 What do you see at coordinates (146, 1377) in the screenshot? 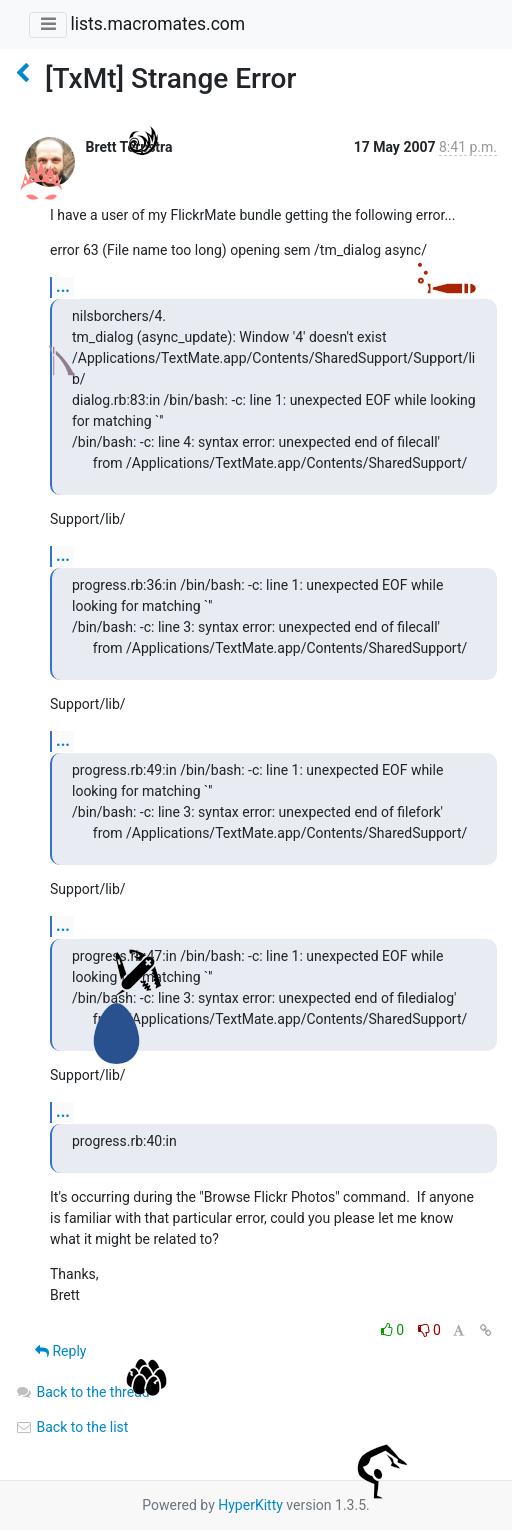
I see `indicates a nest or breeding area in gameplay` at bounding box center [146, 1377].